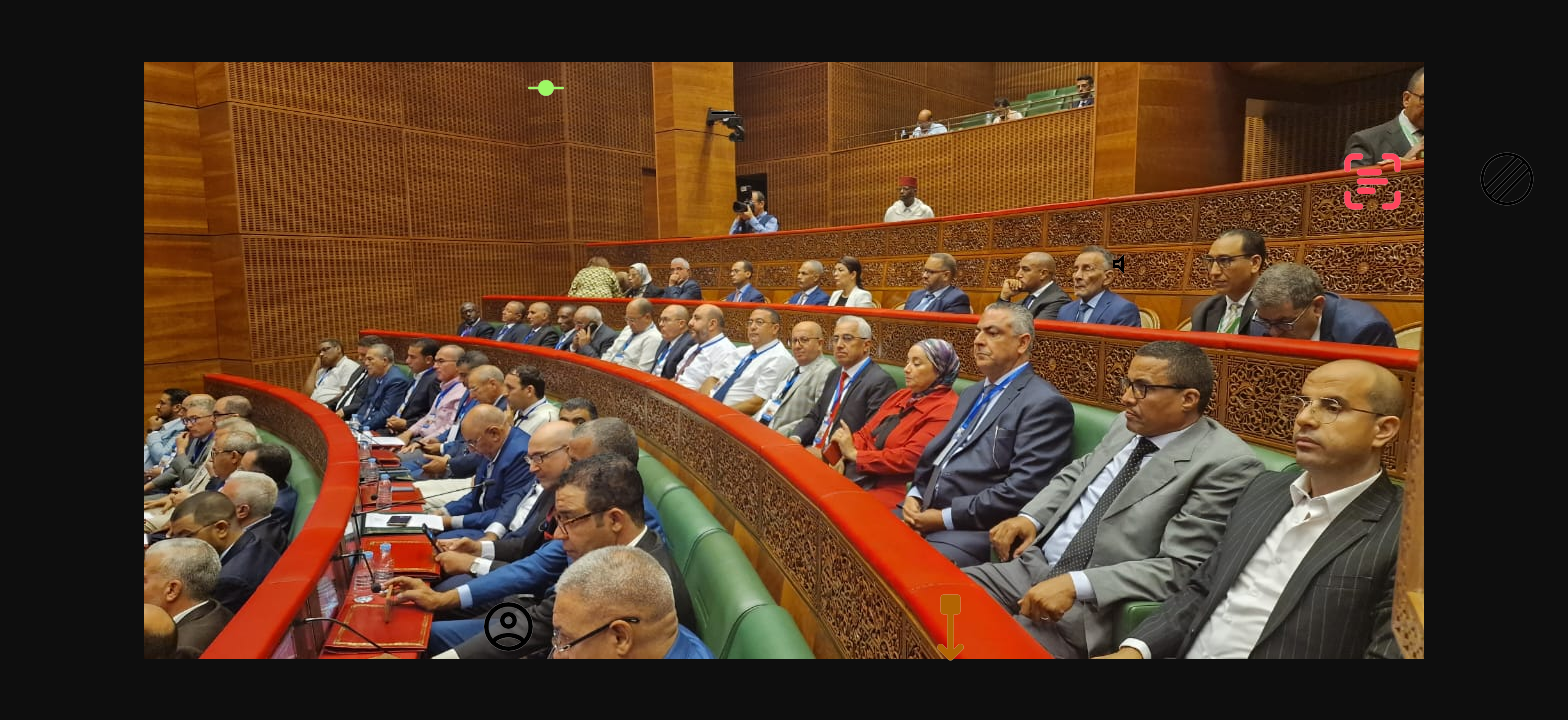 The image size is (1568, 720). Describe the element at coordinates (546, 88) in the screenshot. I see `view commit history in a git repository` at that location.